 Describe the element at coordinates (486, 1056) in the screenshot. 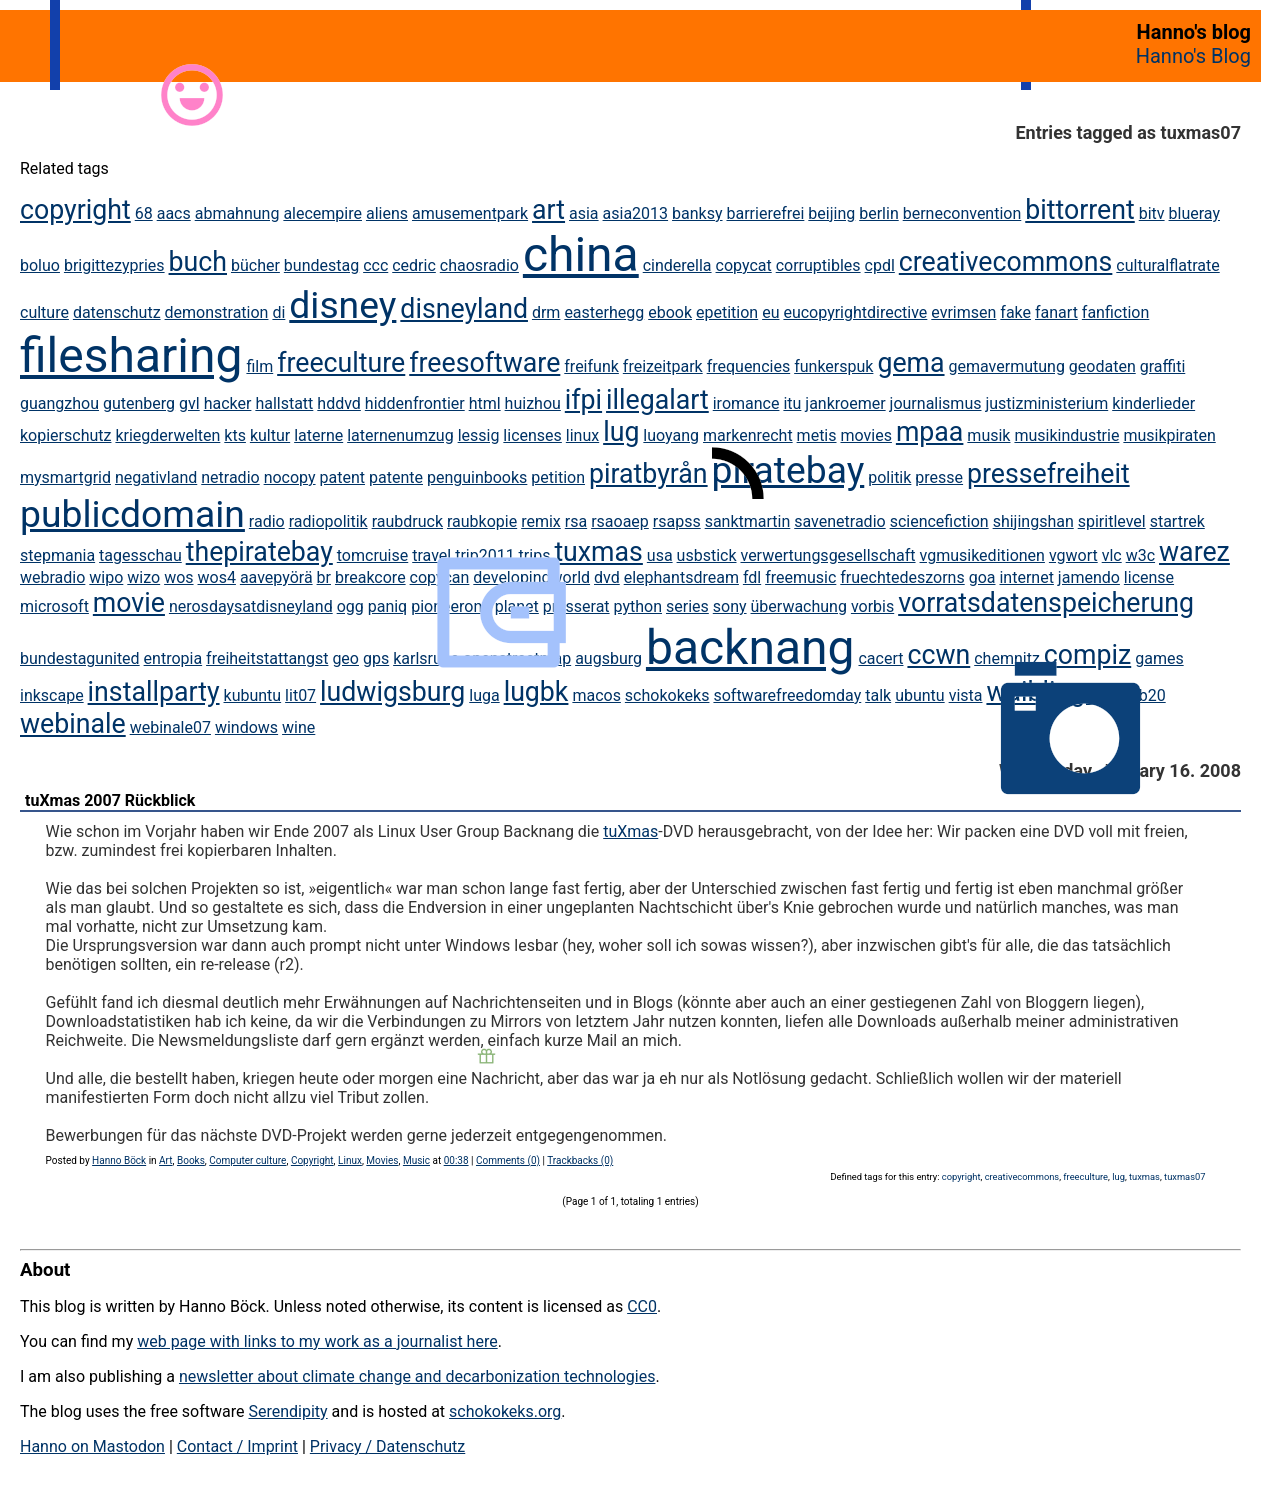

I see `view gifts or rewards` at that location.